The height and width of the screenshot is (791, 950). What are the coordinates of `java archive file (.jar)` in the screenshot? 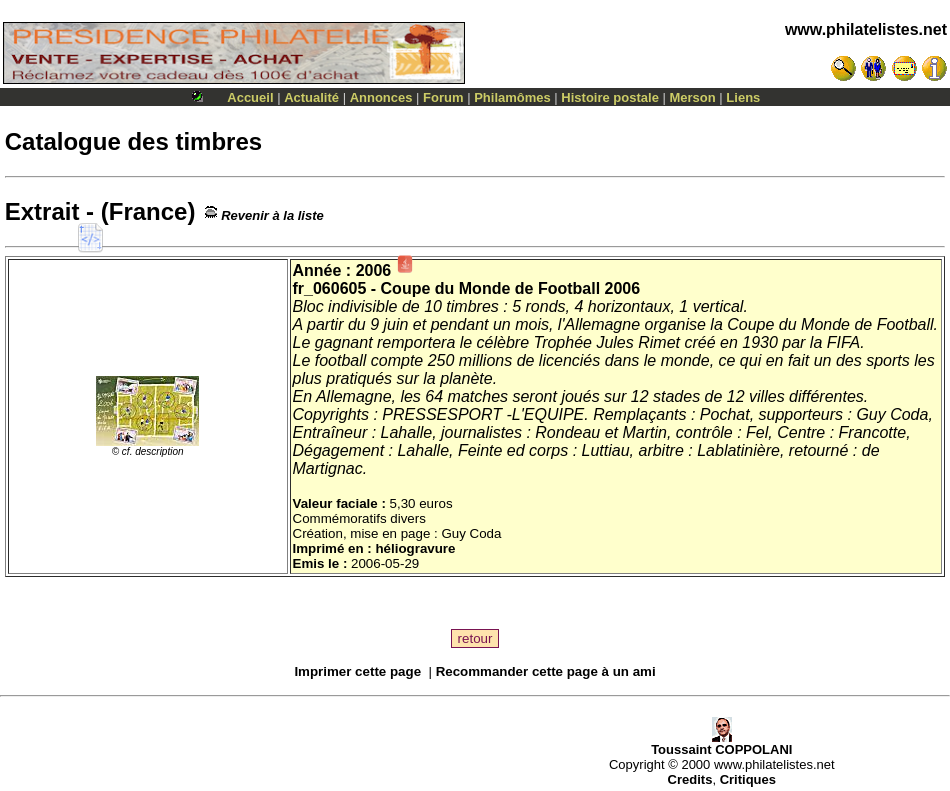 It's located at (405, 264).